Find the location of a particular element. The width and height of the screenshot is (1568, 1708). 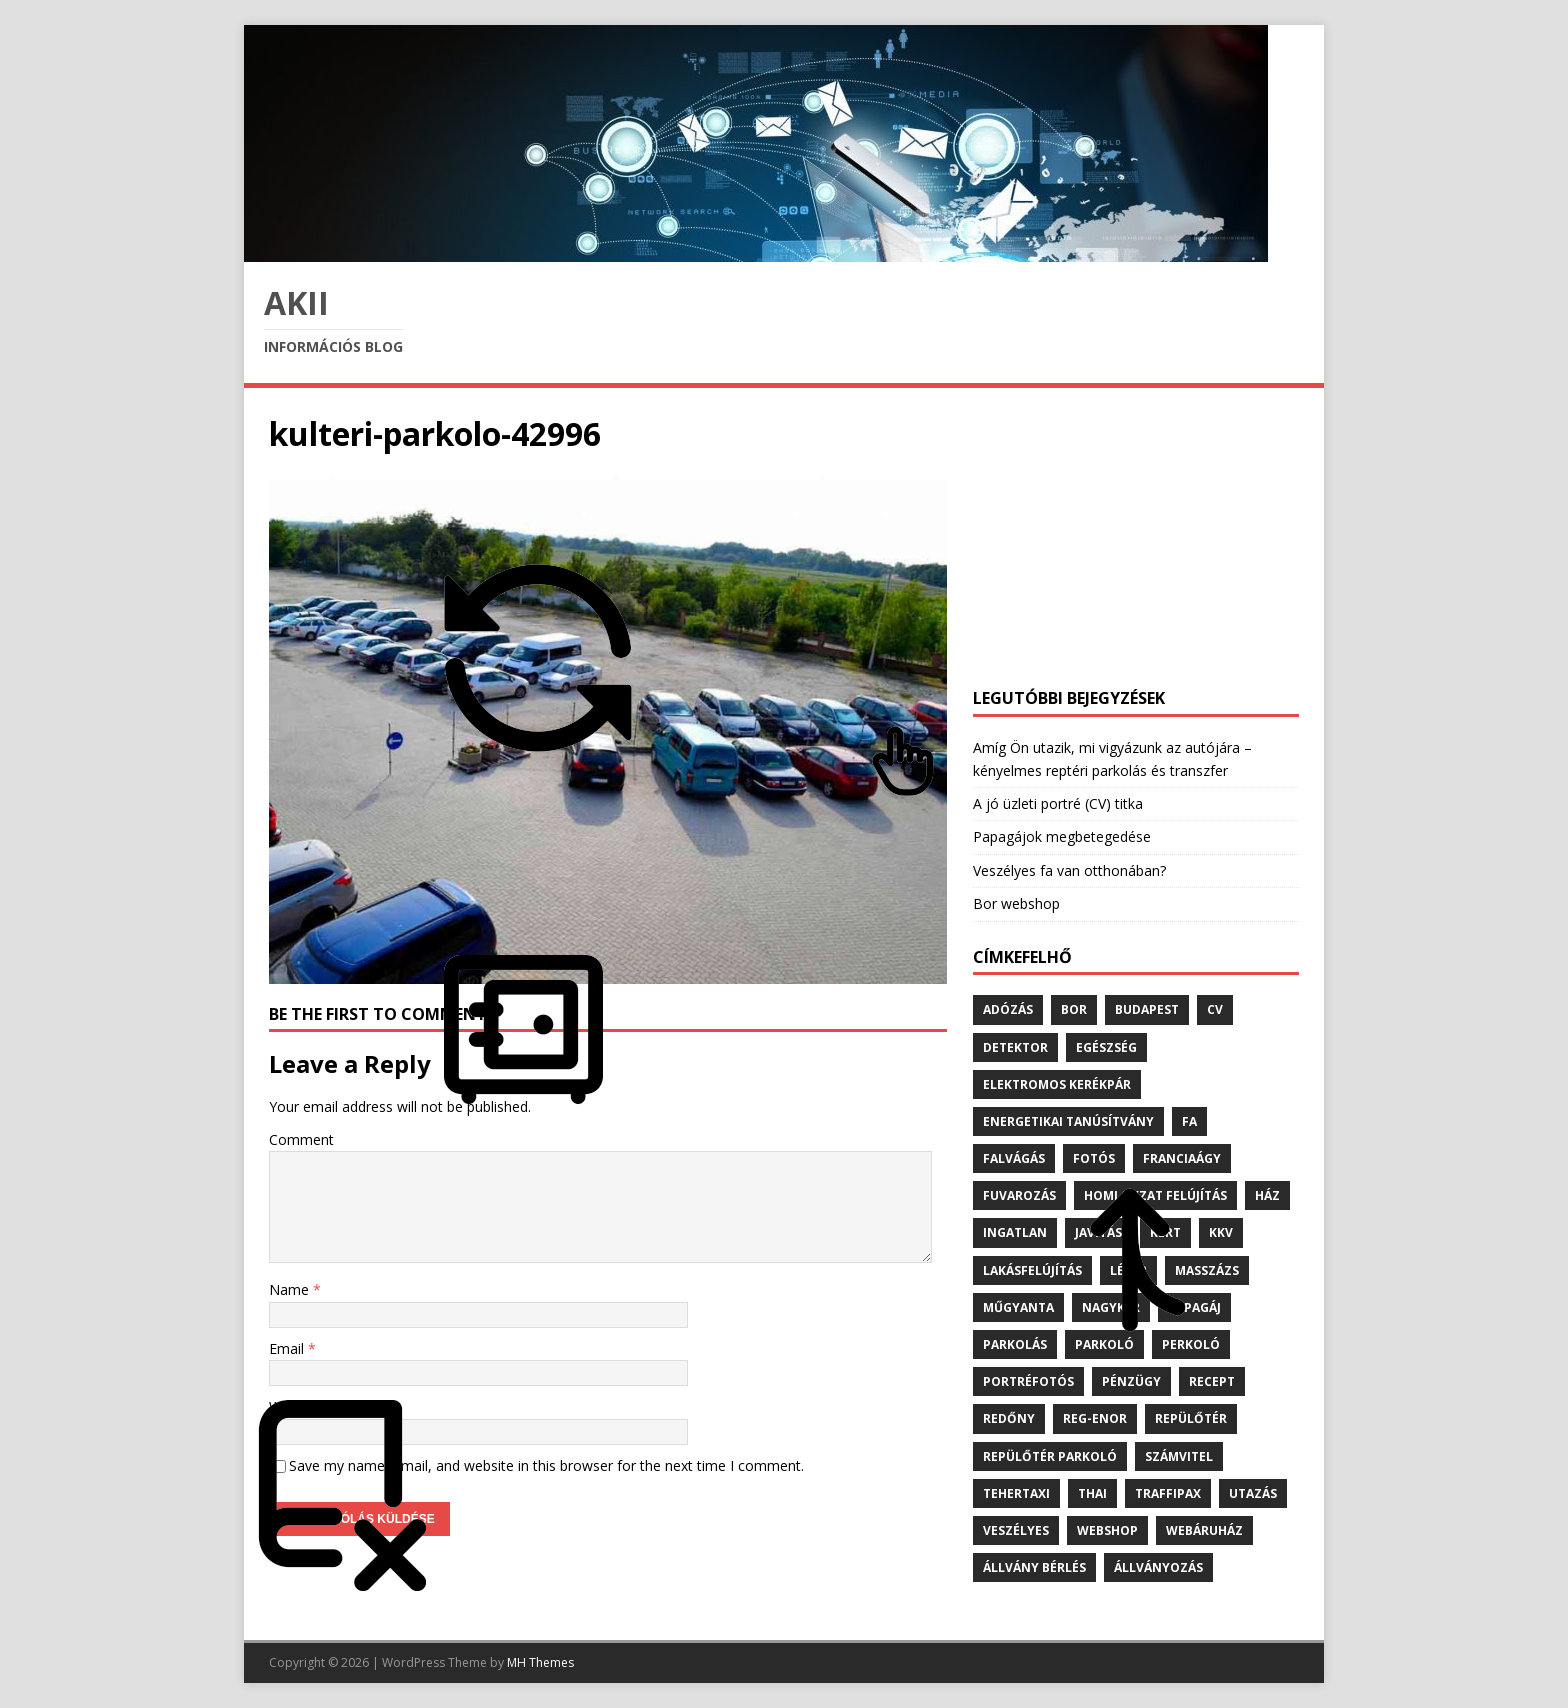

tap or click to interact is located at coordinates (903, 759).